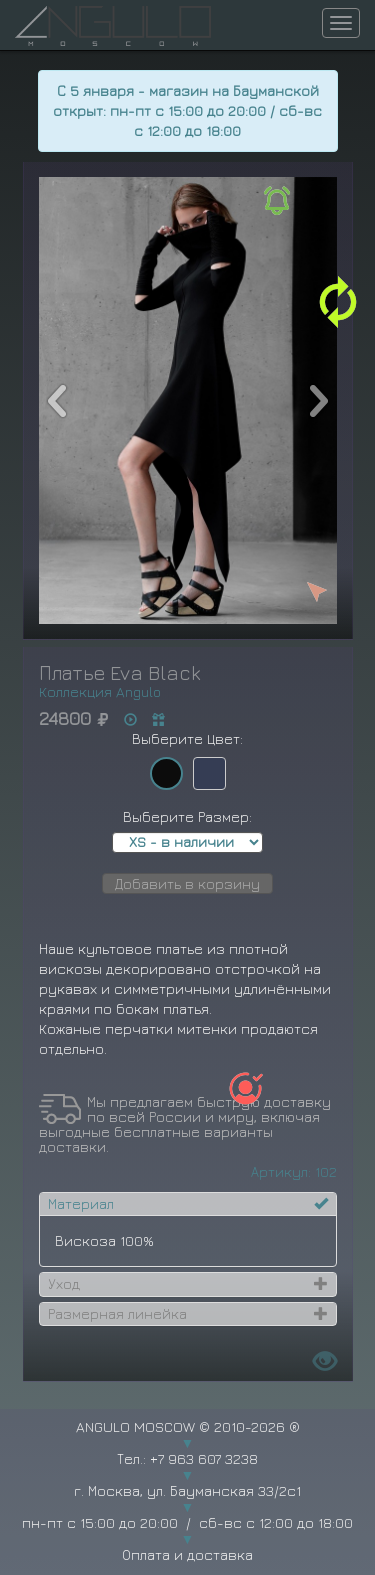  I want to click on show current location on map, so click(317, 592).